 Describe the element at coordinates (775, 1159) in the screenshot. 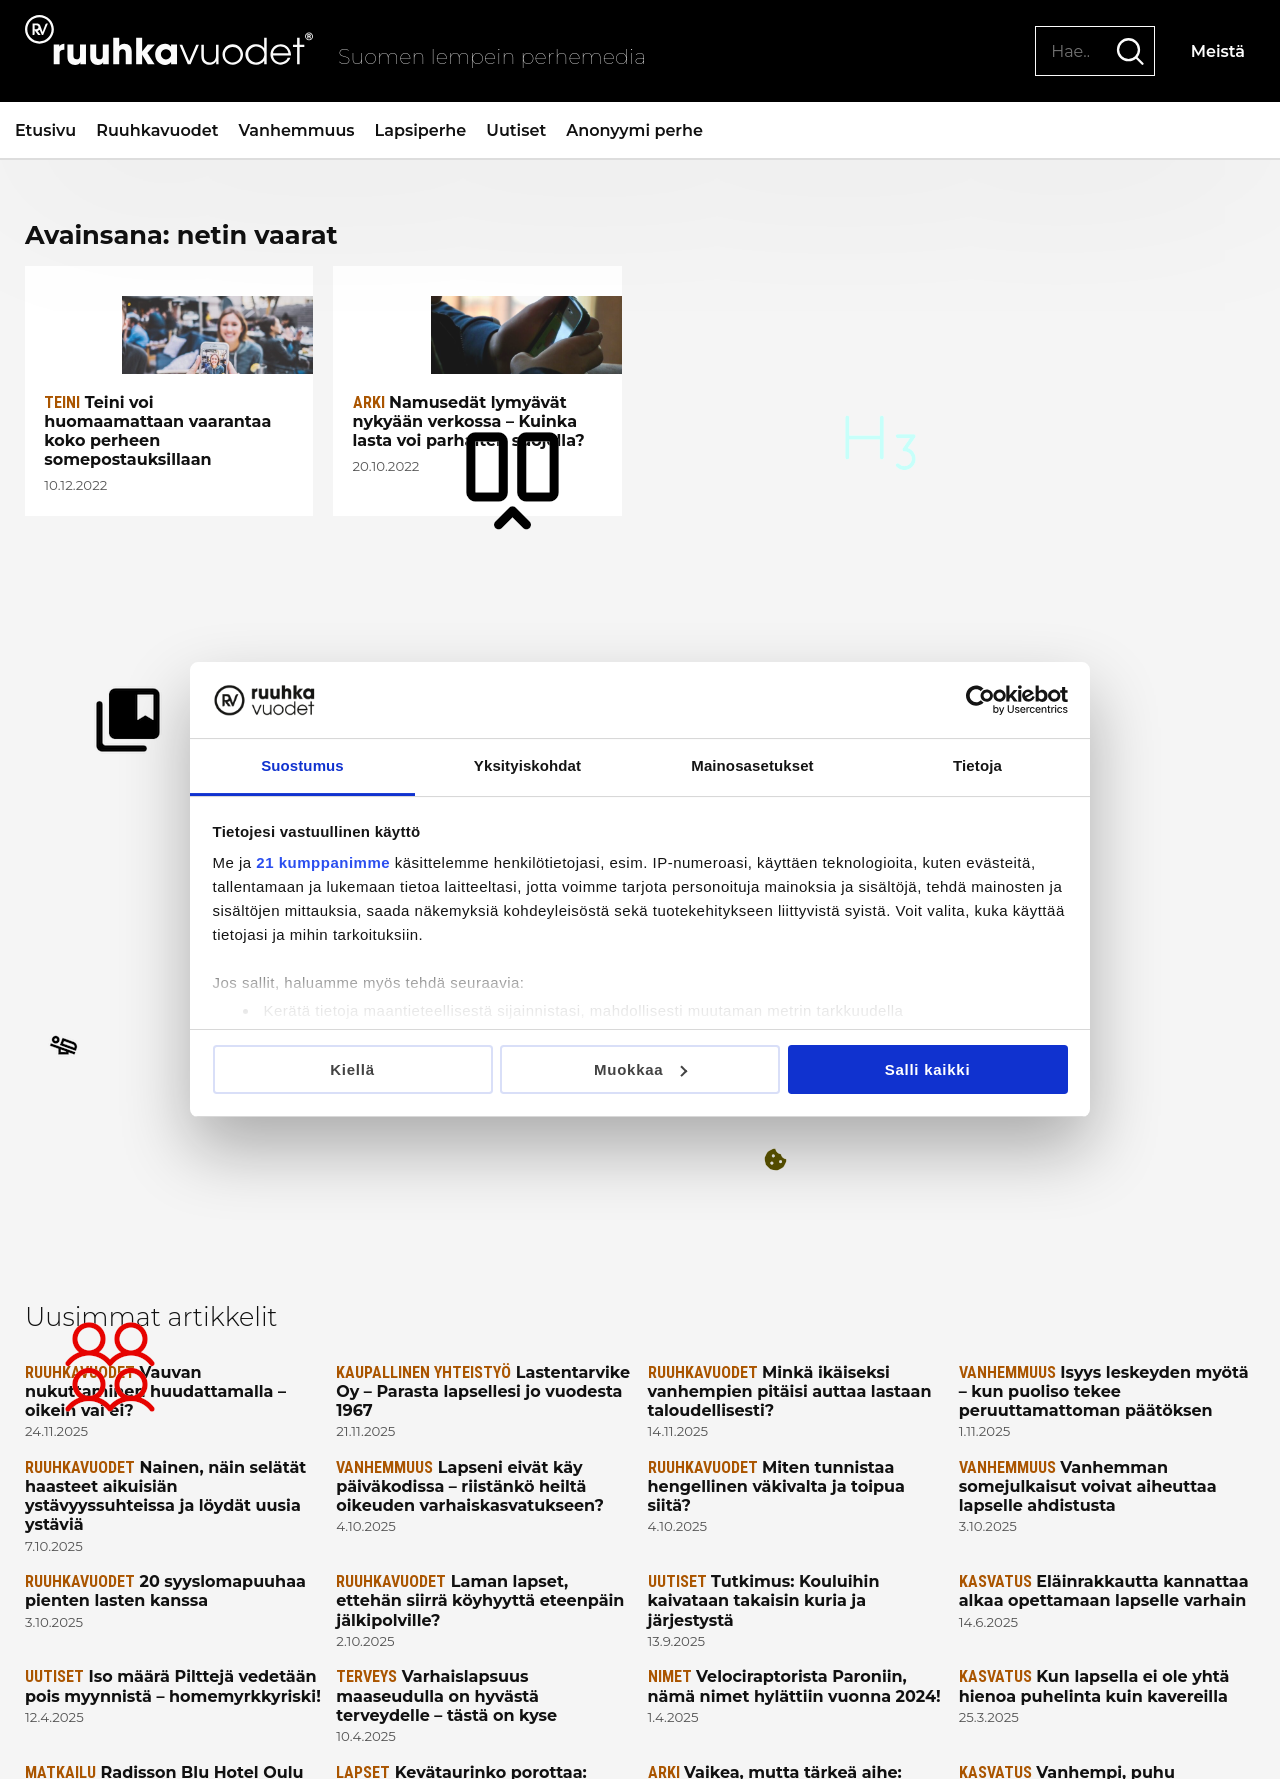

I see `manage cookie preferences and privacy settings` at that location.